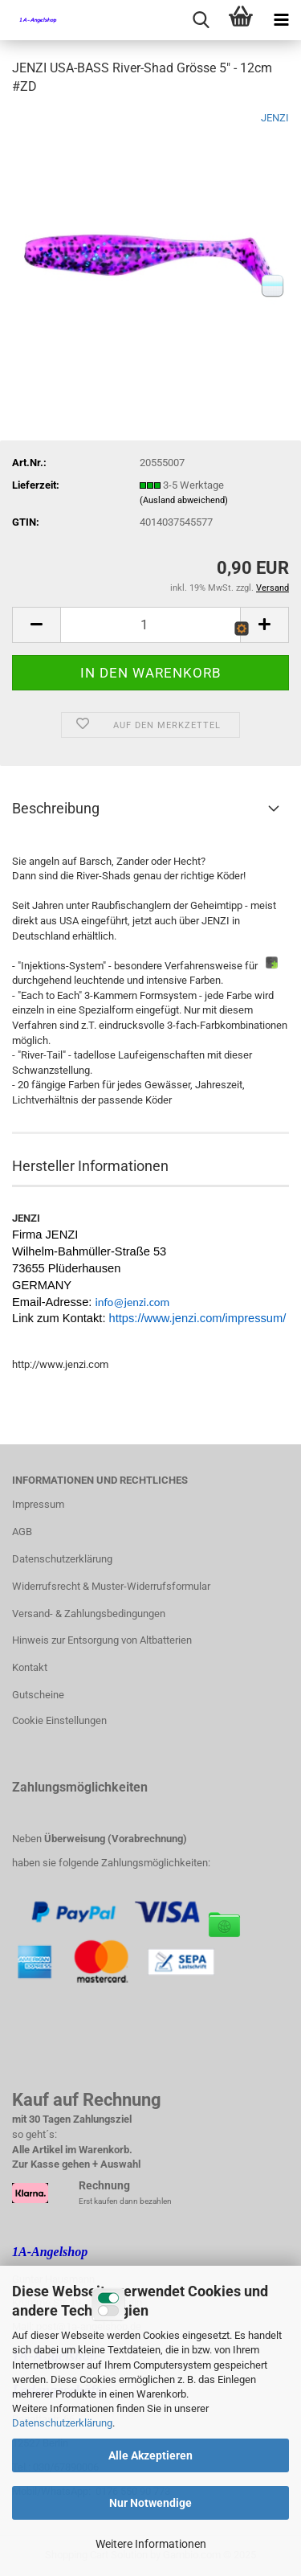  Describe the element at coordinates (224, 1924) in the screenshot. I see `folder containing html web files` at that location.